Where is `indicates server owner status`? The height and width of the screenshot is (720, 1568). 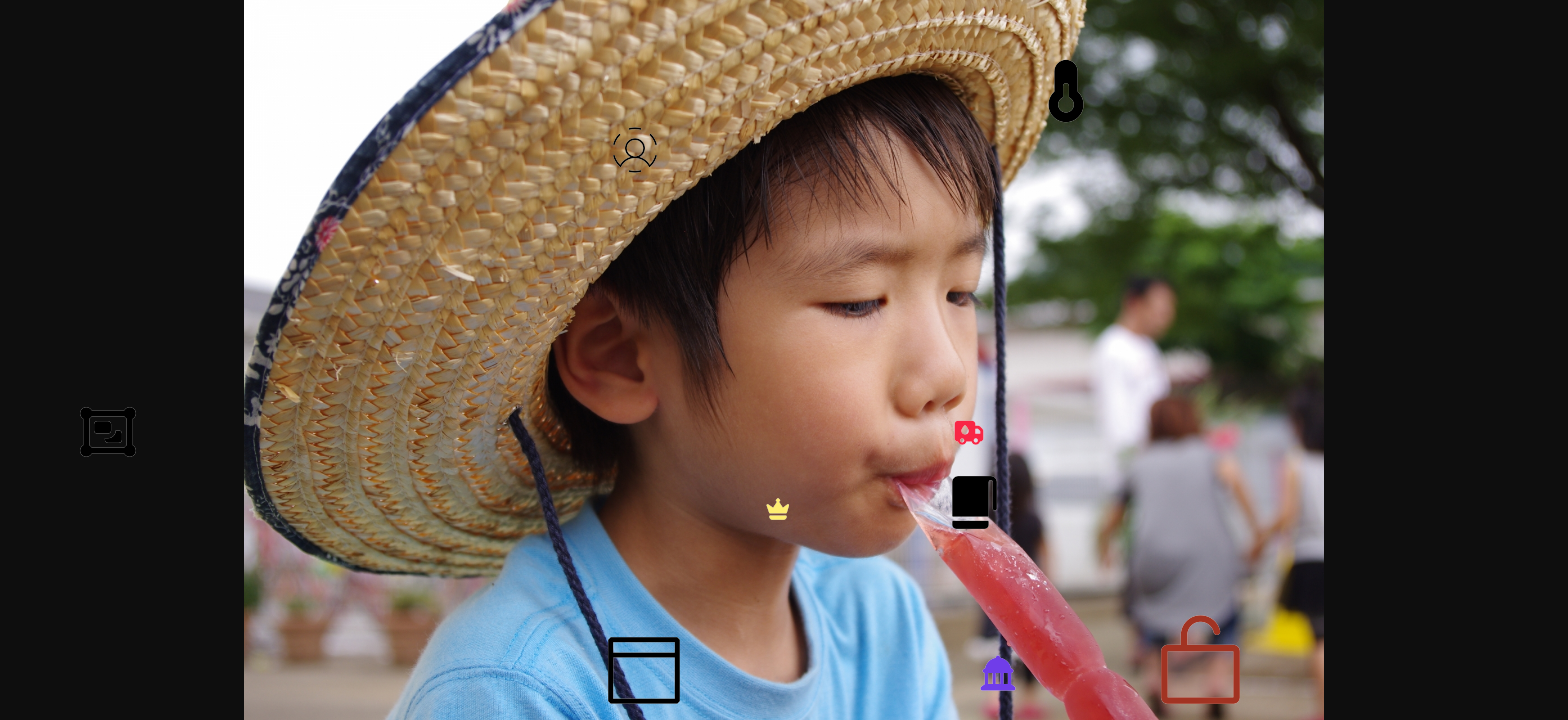
indicates server owner status is located at coordinates (778, 509).